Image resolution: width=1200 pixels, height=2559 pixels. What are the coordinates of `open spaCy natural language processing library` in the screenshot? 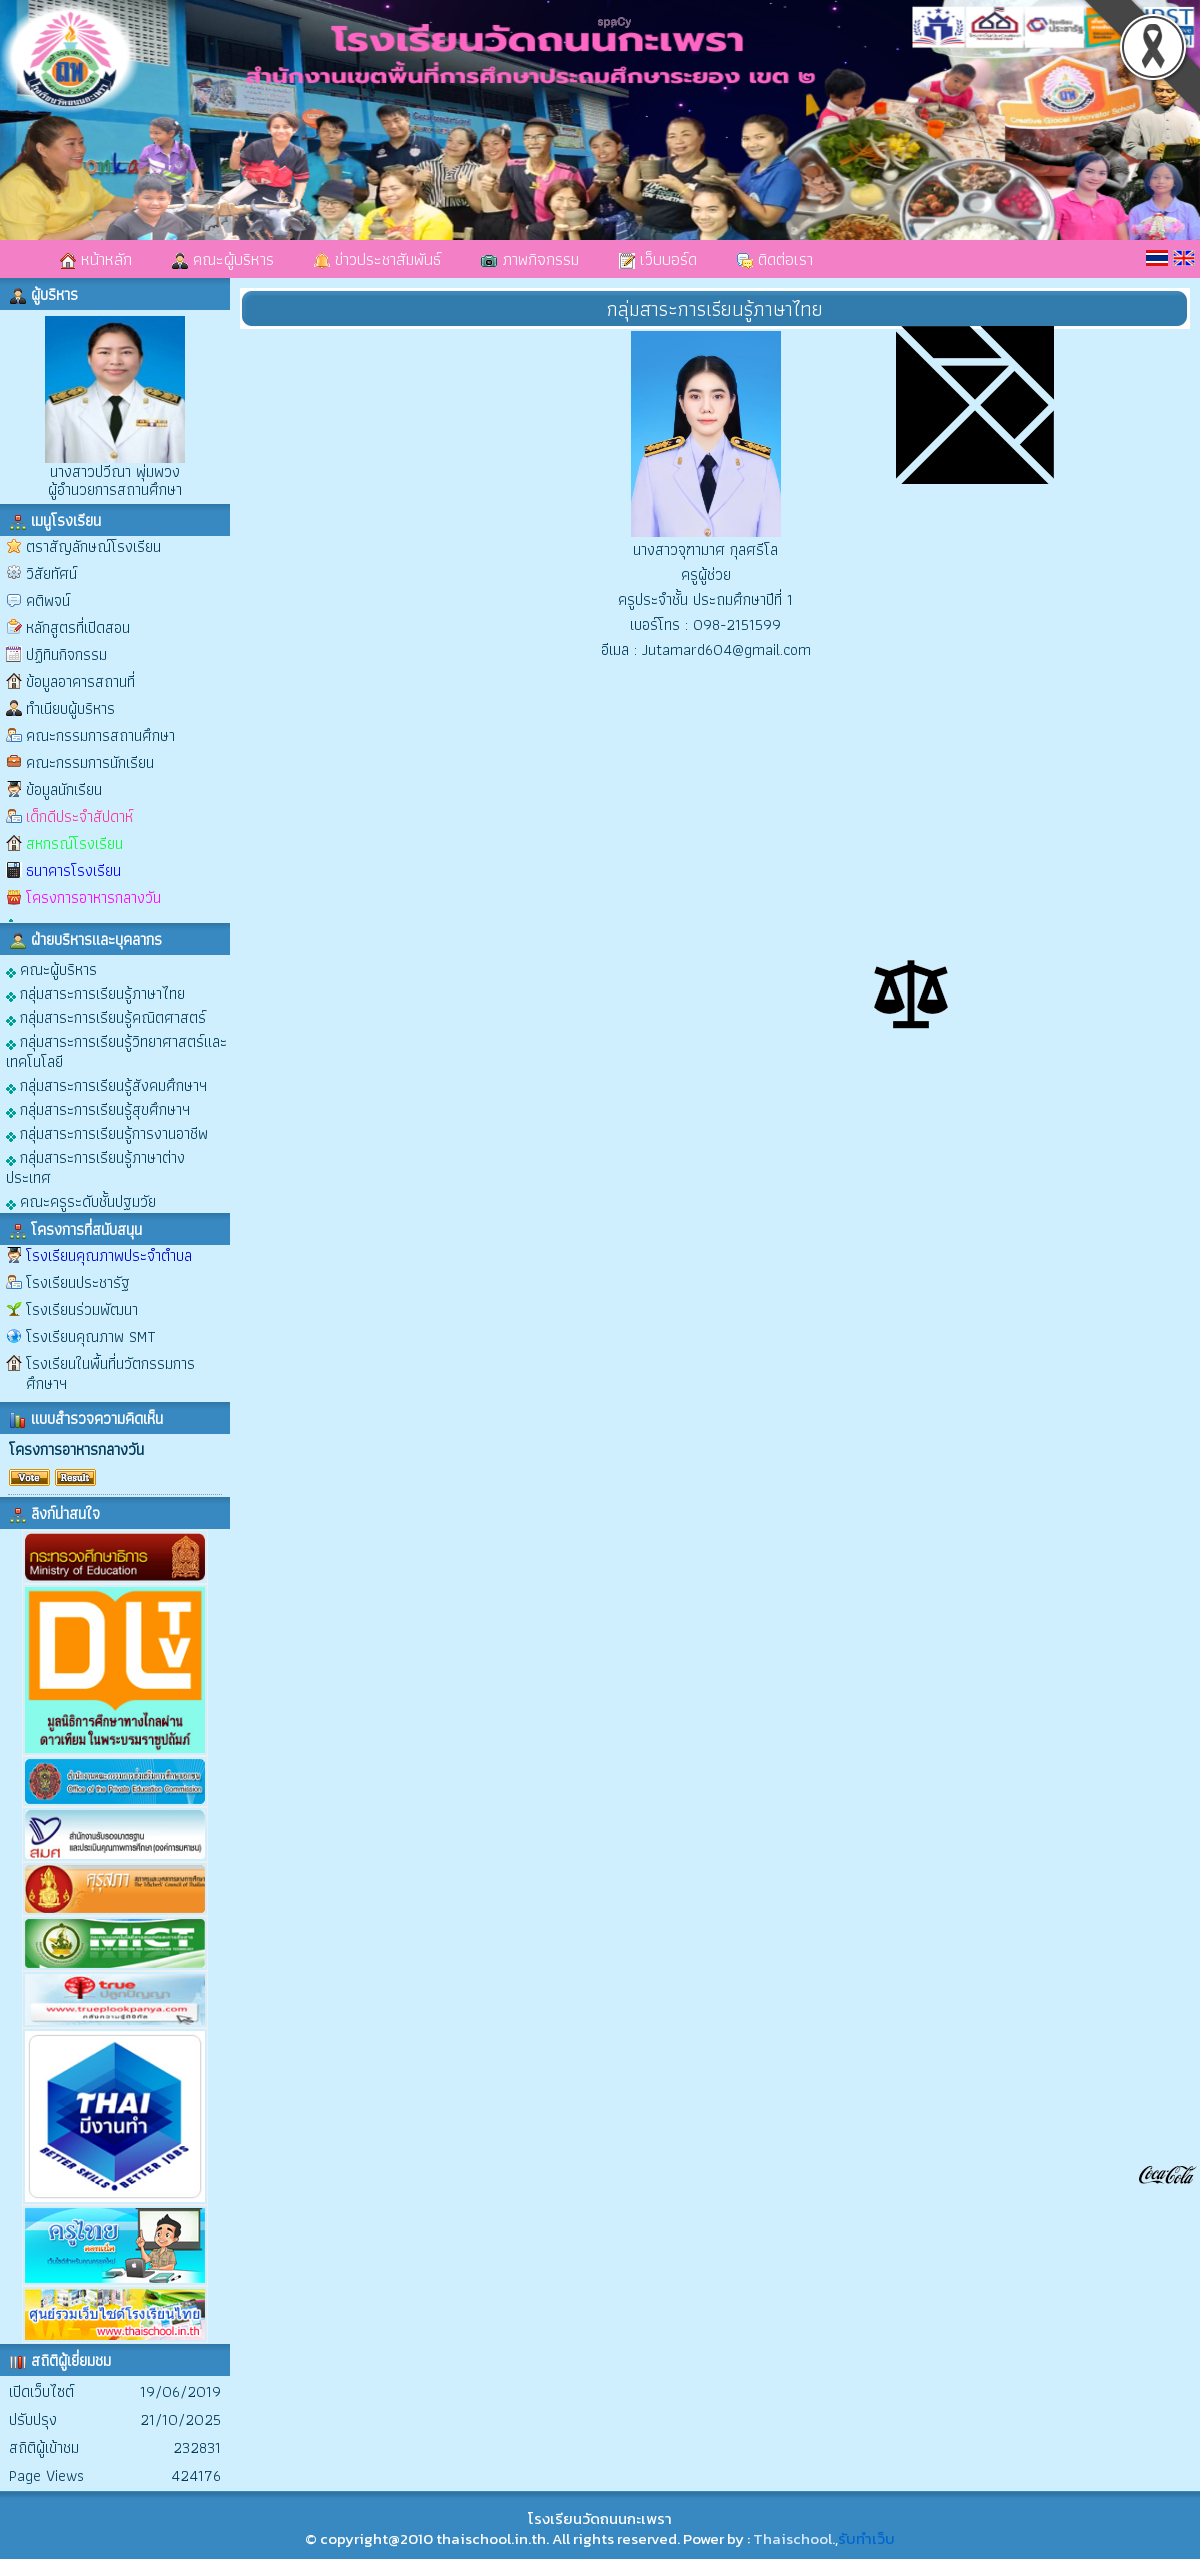 It's located at (614, 22).